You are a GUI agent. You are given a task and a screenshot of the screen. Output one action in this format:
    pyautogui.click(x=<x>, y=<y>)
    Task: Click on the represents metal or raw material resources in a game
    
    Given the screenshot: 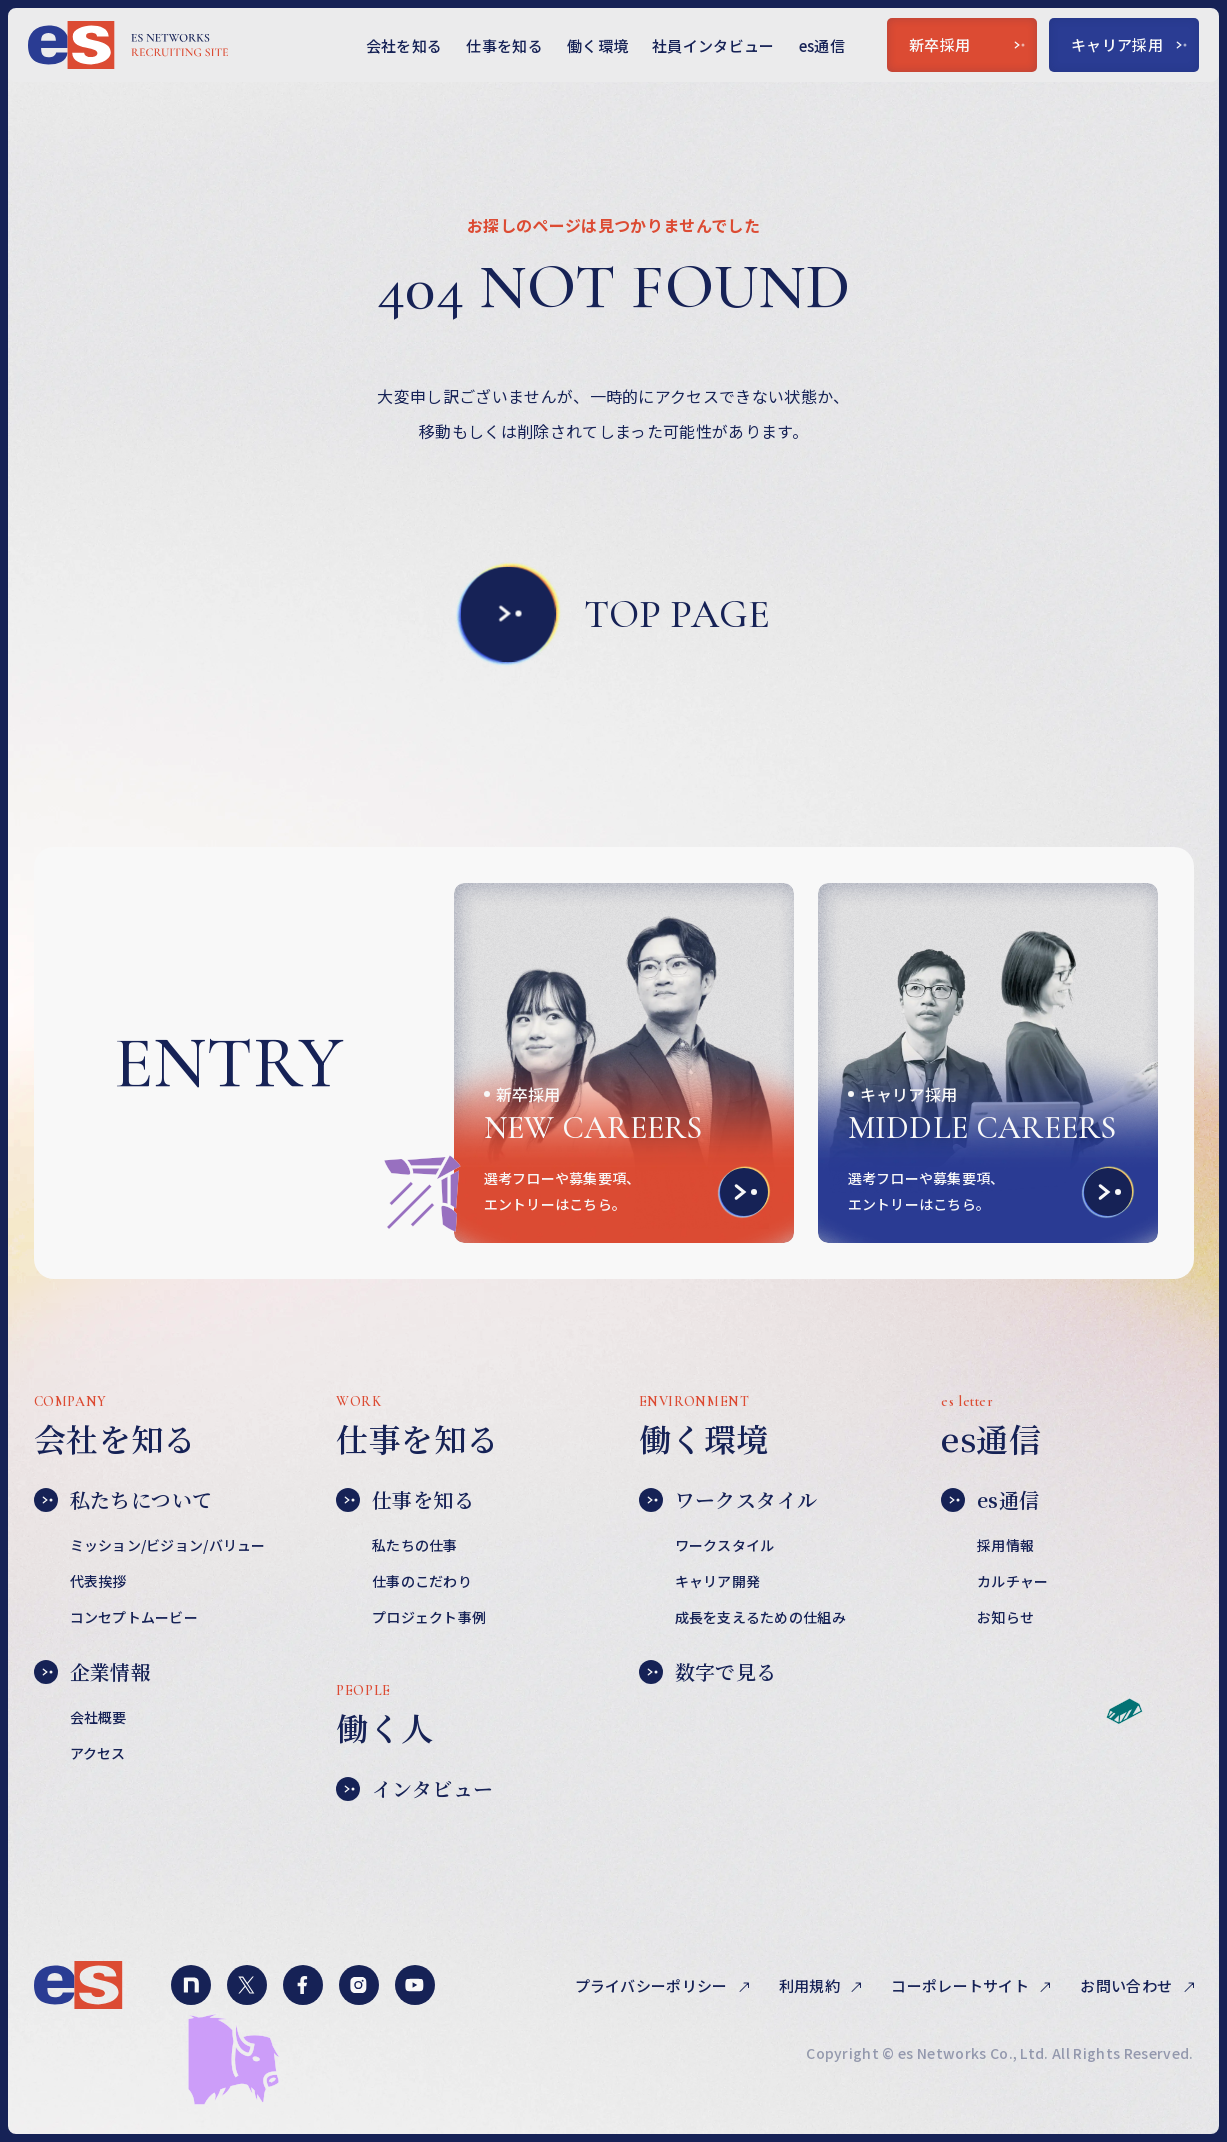 What is the action you would take?
    pyautogui.click(x=1124, y=1711)
    